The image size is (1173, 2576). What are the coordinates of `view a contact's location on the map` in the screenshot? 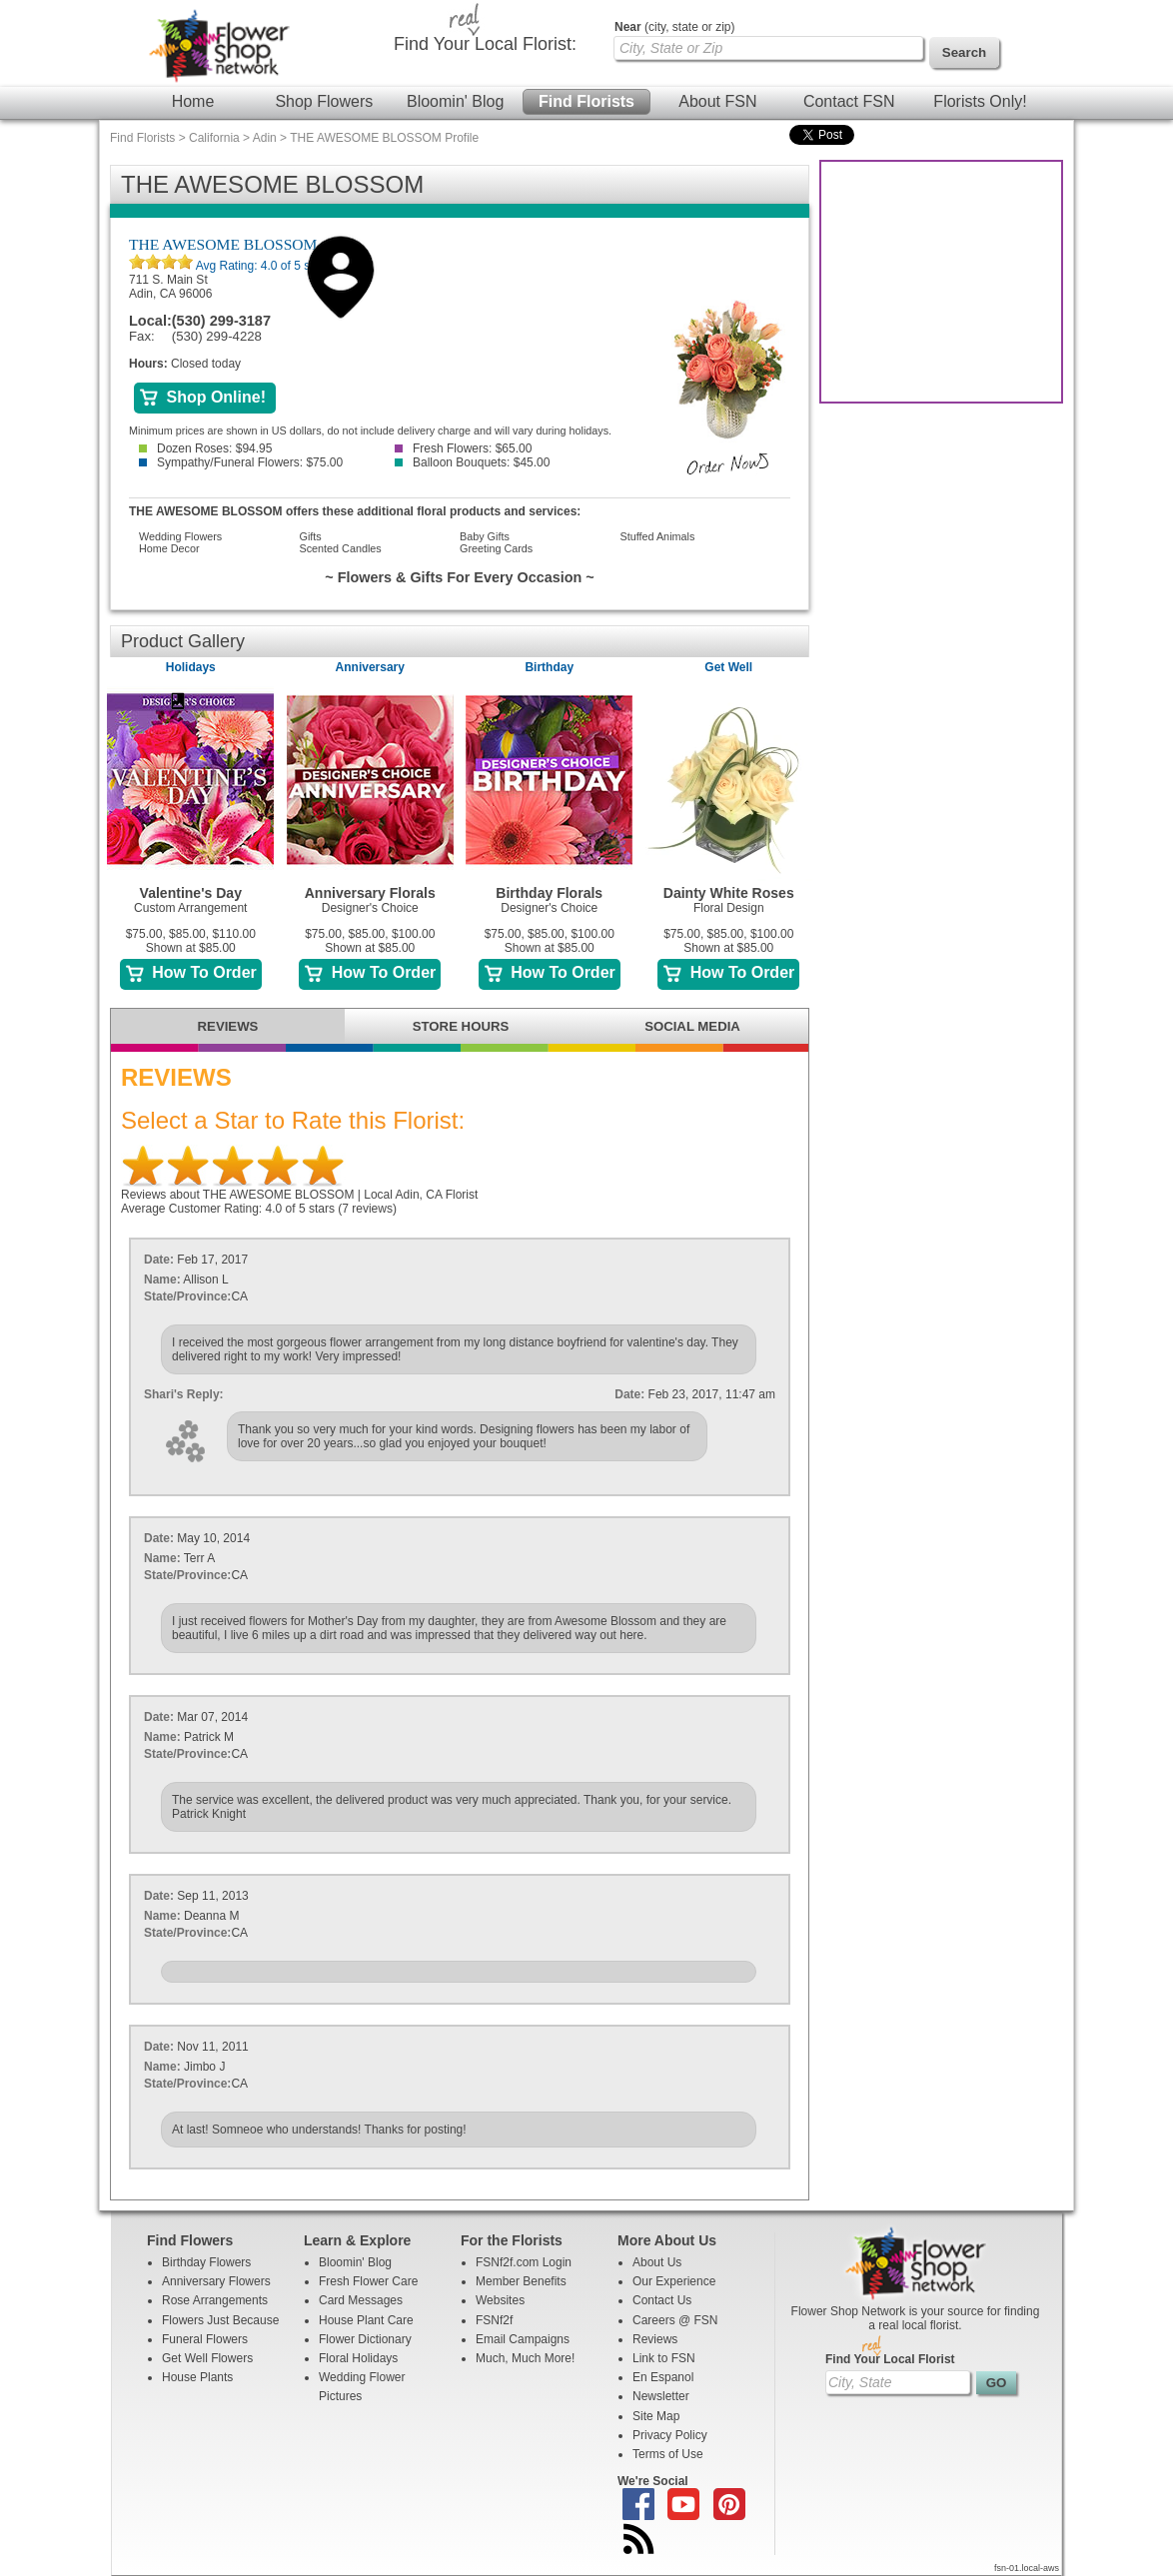 It's located at (341, 278).